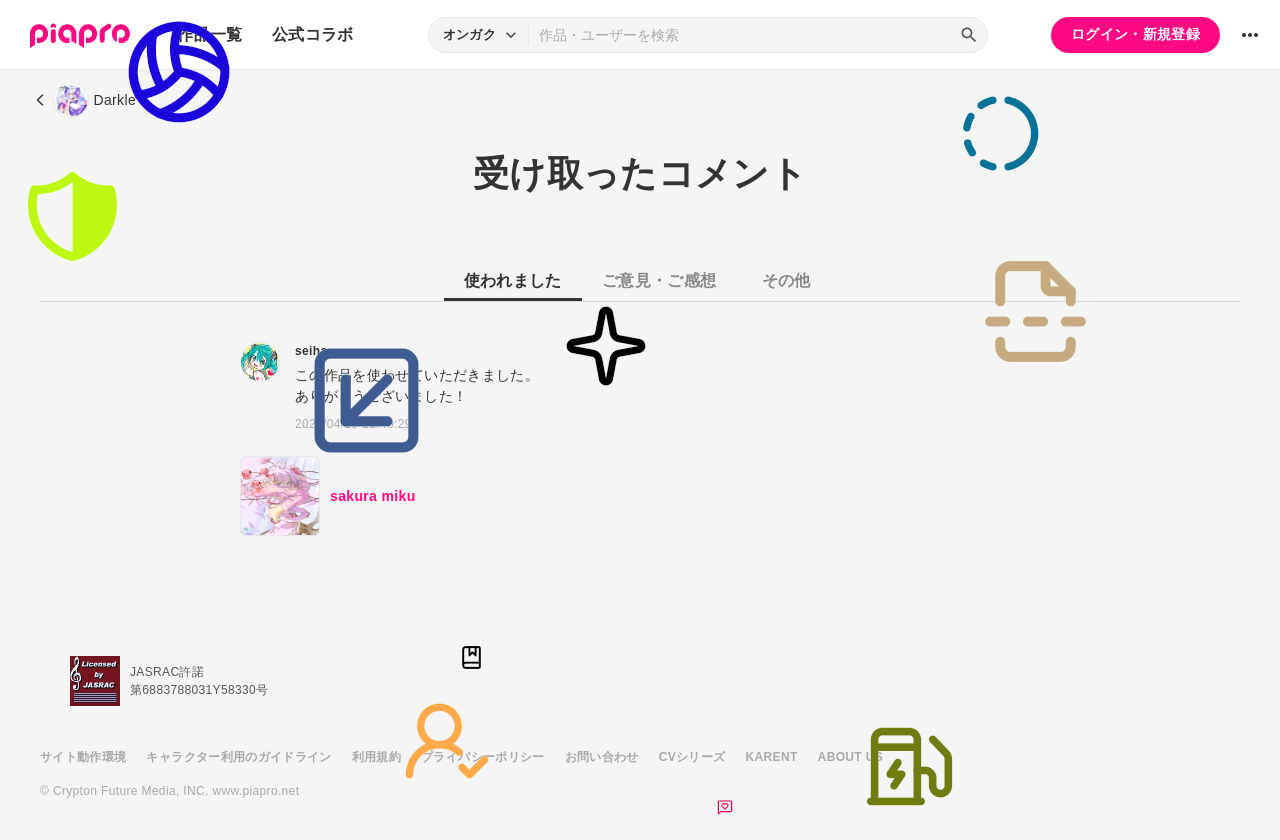 This screenshot has width=1280, height=840. I want to click on insert a page break in the document, so click(1035, 311).